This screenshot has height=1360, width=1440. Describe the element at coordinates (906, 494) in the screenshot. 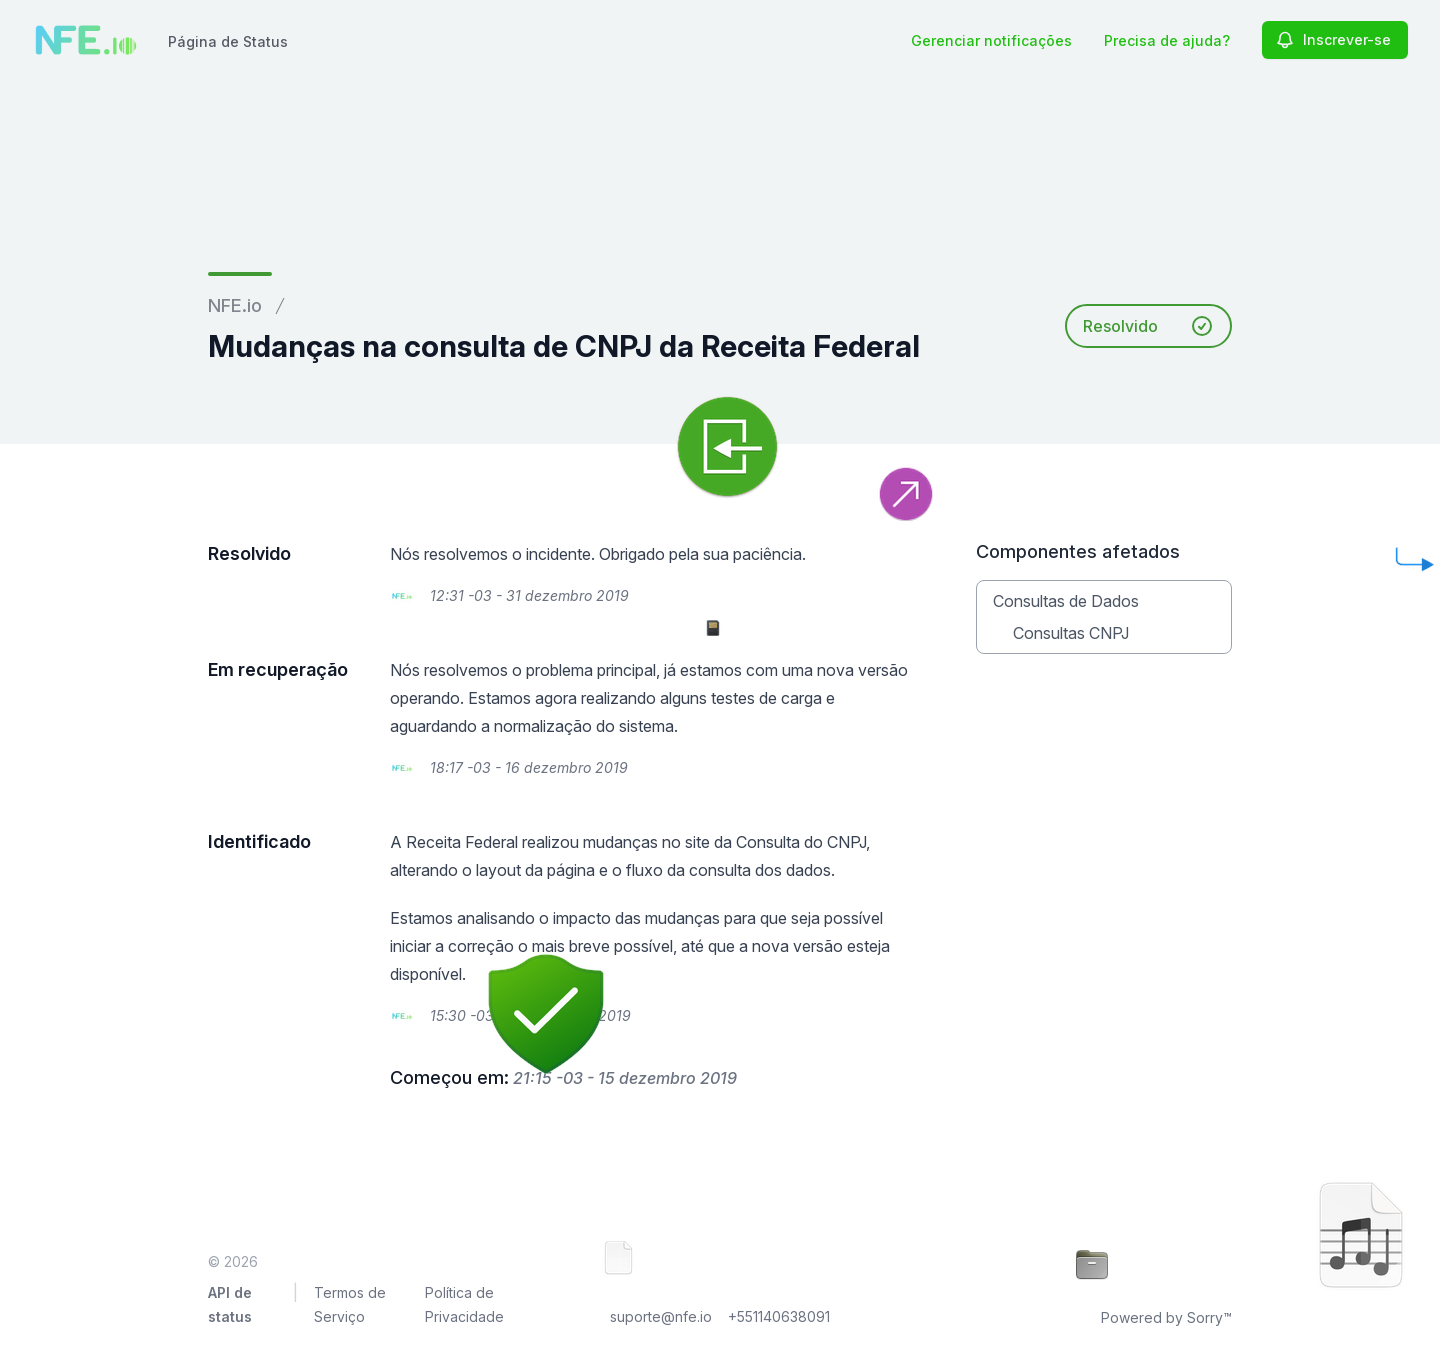

I see `indicates a symbolic link or shortcut to another file` at that location.